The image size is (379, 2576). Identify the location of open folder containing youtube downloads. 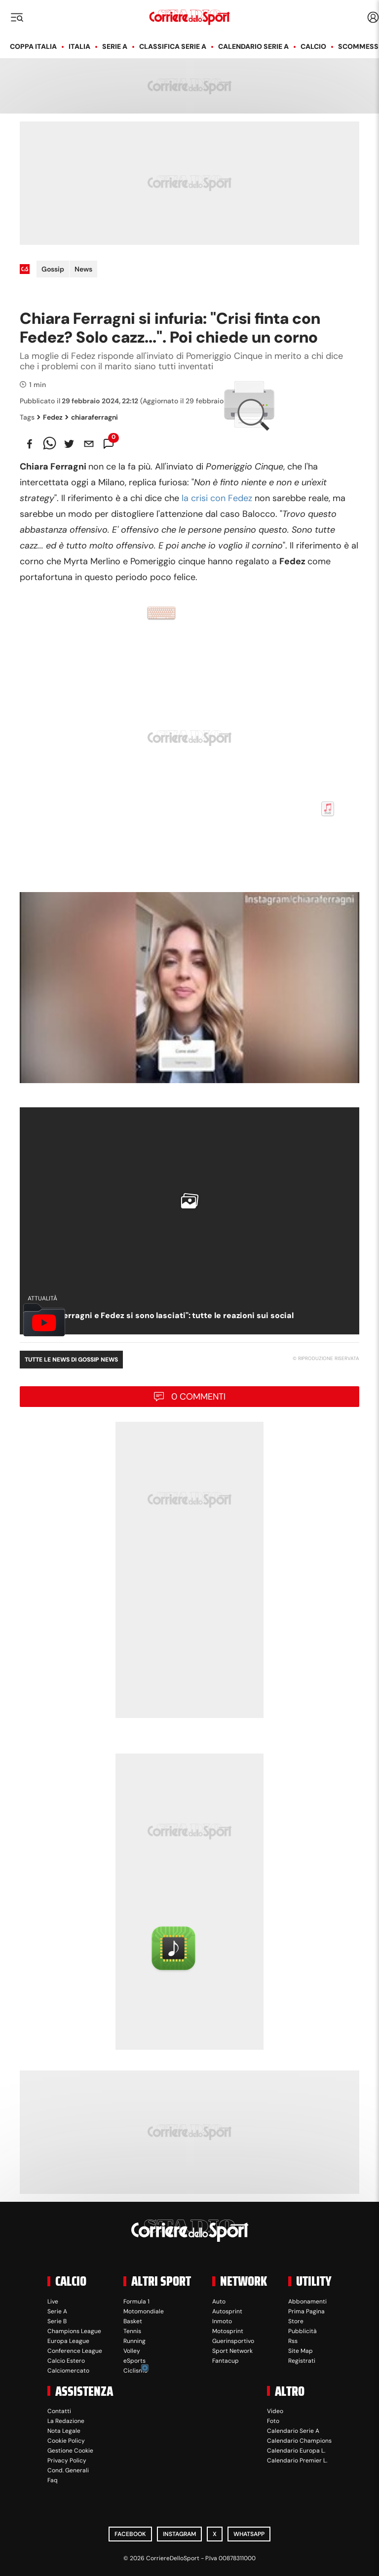
(44, 1321).